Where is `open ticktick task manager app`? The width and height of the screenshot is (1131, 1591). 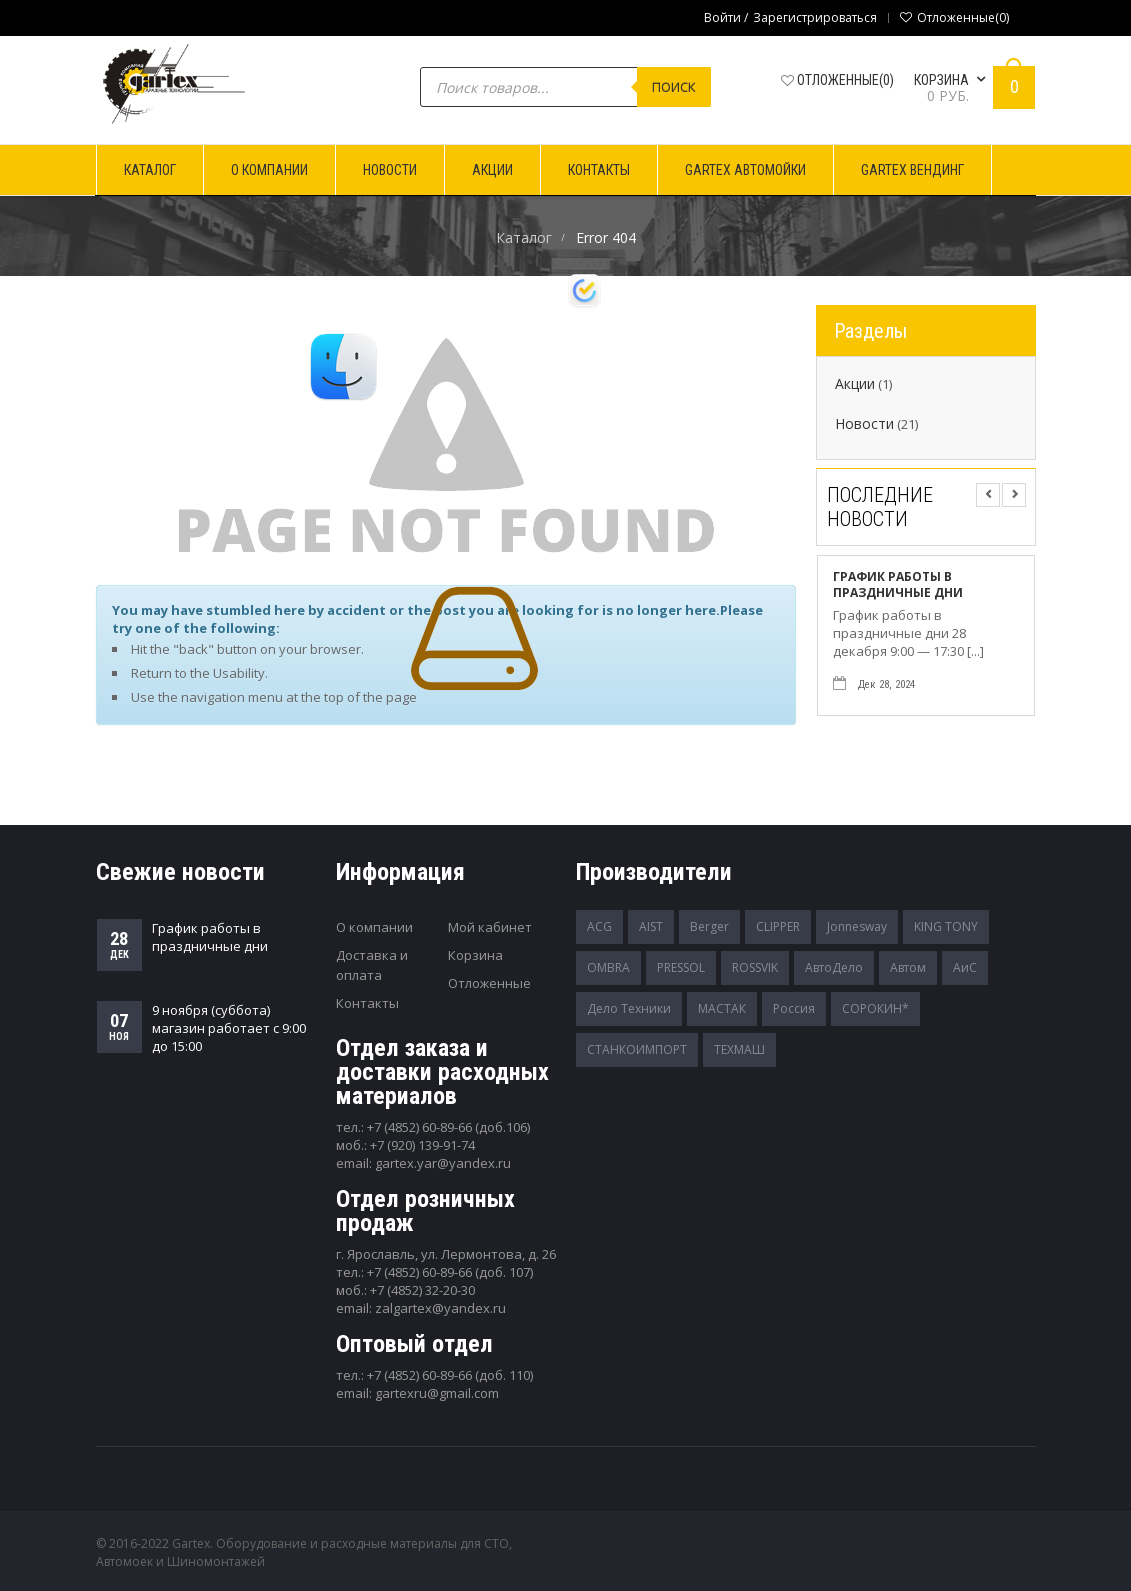 open ticktick task manager app is located at coordinates (584, 290).